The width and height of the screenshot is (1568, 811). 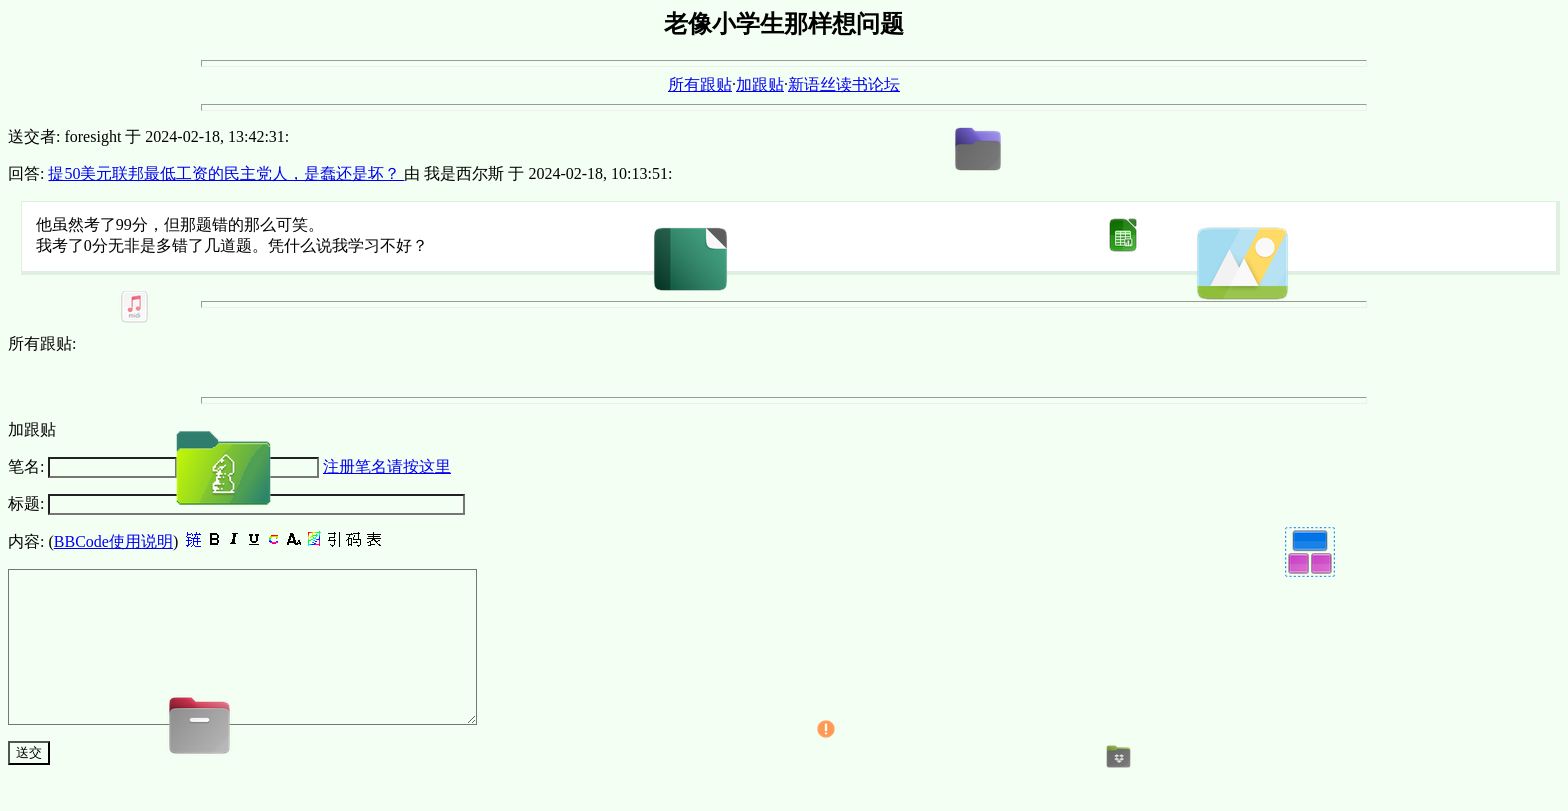 What do you see at coordinates (1310, 552) in the screenshot?
I see `select all items in the current view` at bounding box center [1310, 552].